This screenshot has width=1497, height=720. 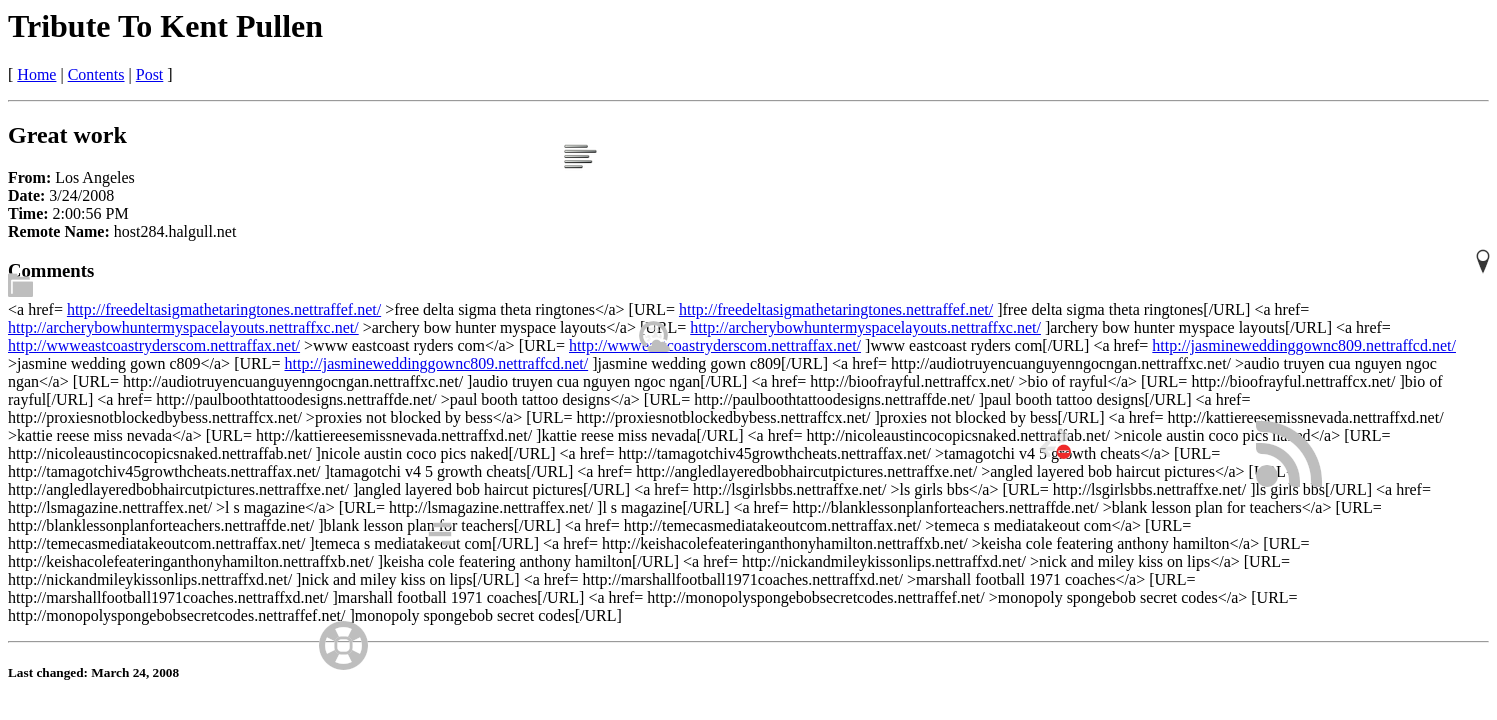 What do you see at coordinates (343, 645) in the screenshot?
I see `open help documentation` at bounding box center [343, 645].